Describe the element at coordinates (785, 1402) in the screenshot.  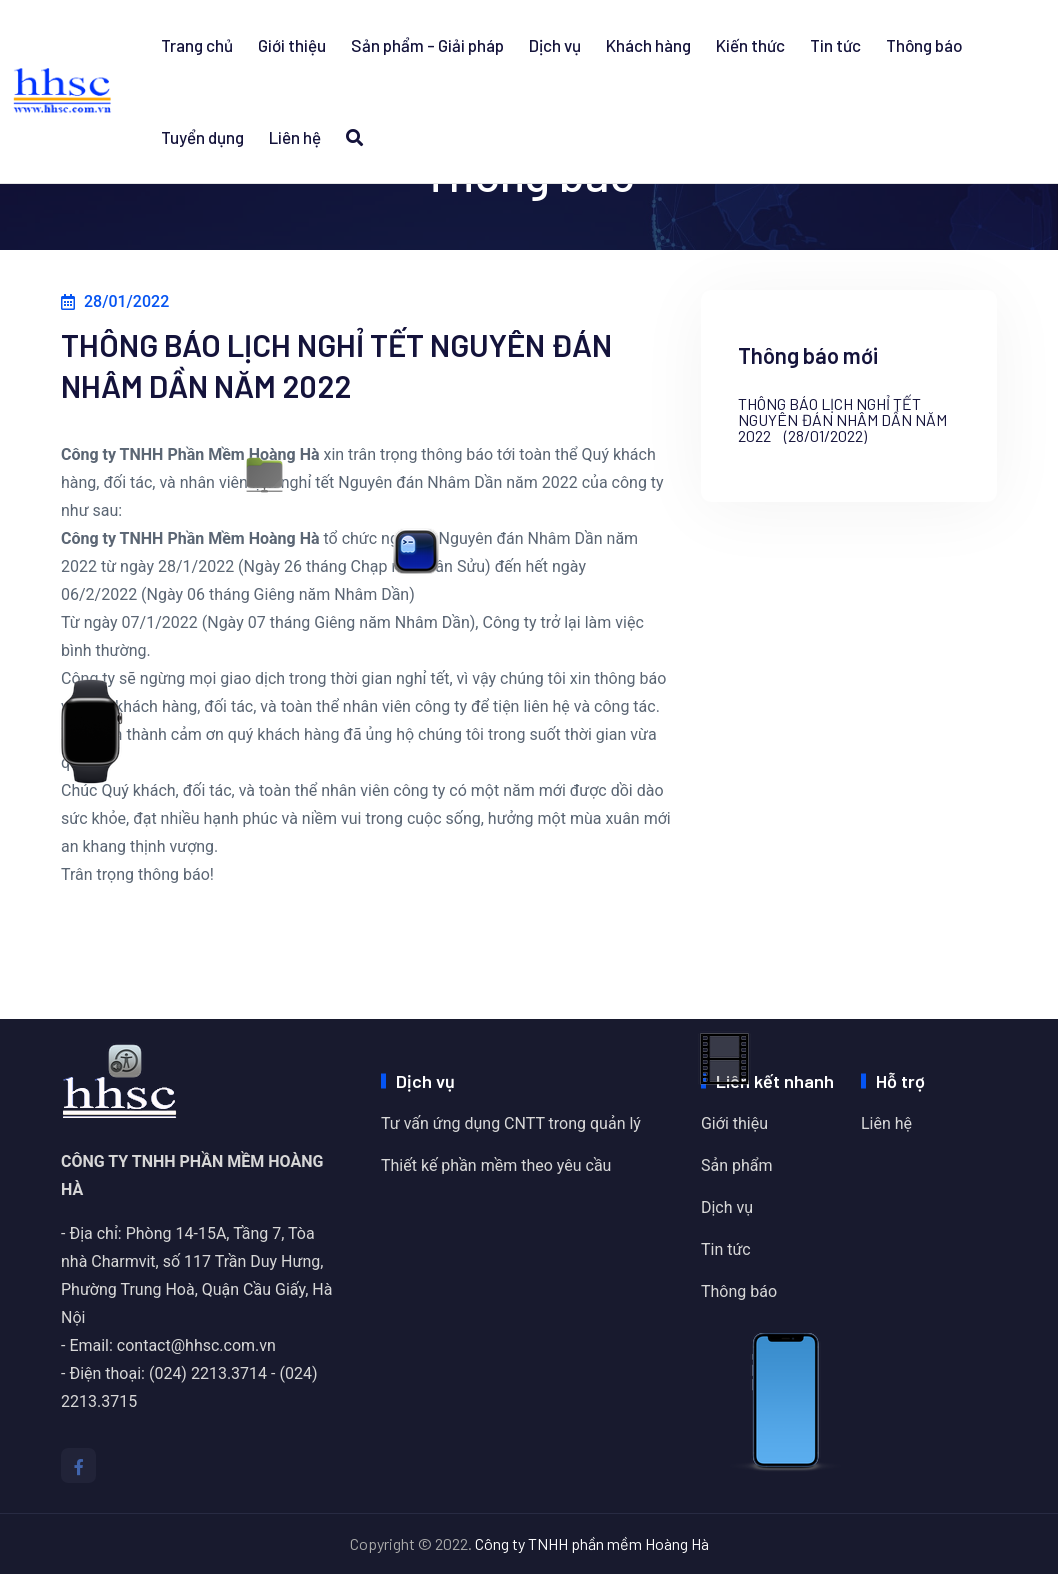
I see `iPhone 12 mini device icon` at that location.